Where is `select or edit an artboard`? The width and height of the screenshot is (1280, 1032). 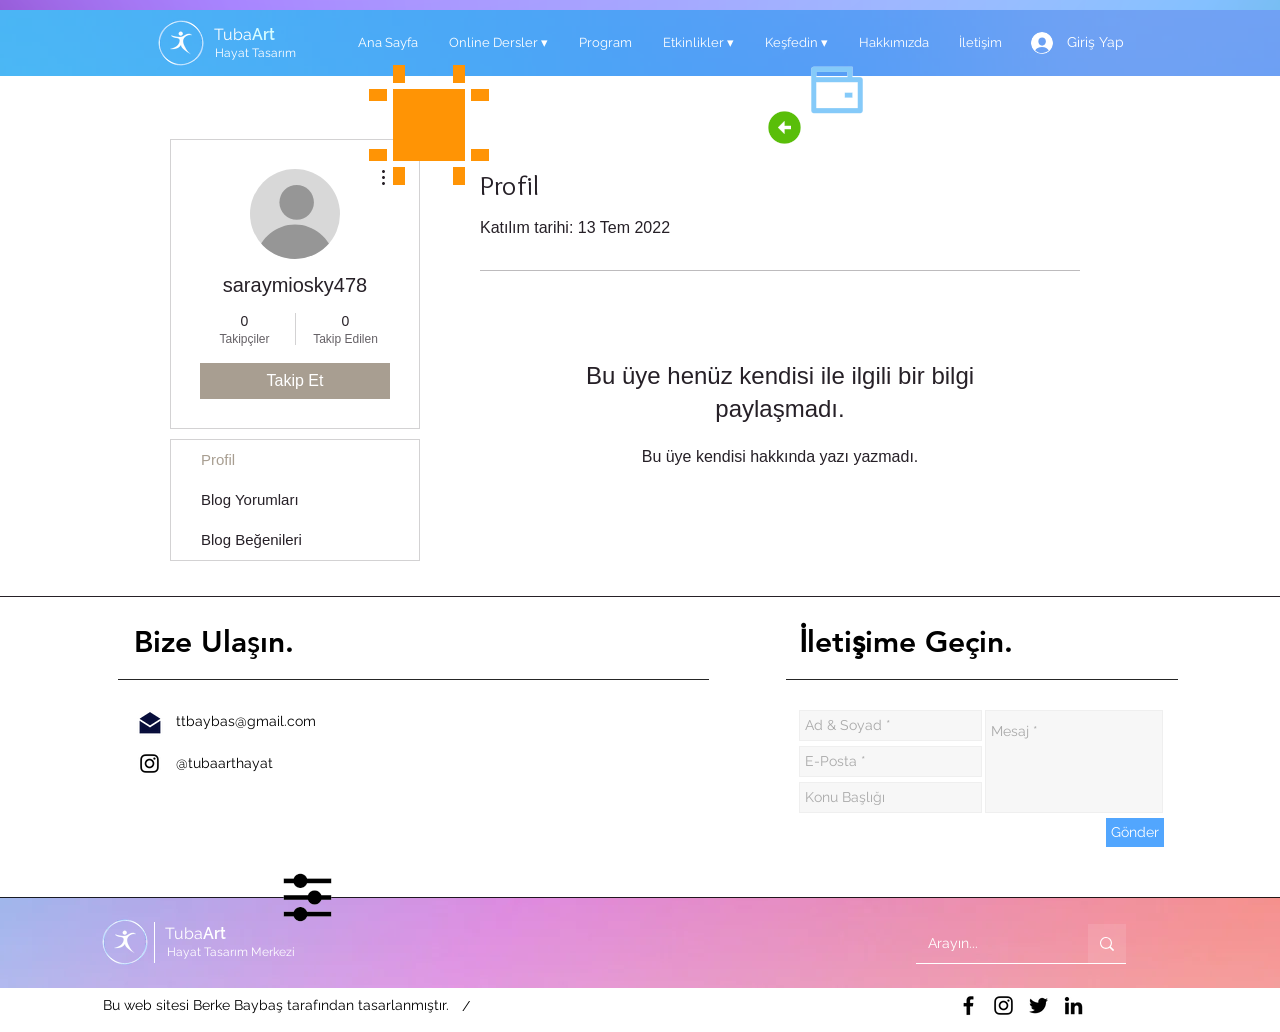 select or edit an artboard is located at coordinates (429, 125).